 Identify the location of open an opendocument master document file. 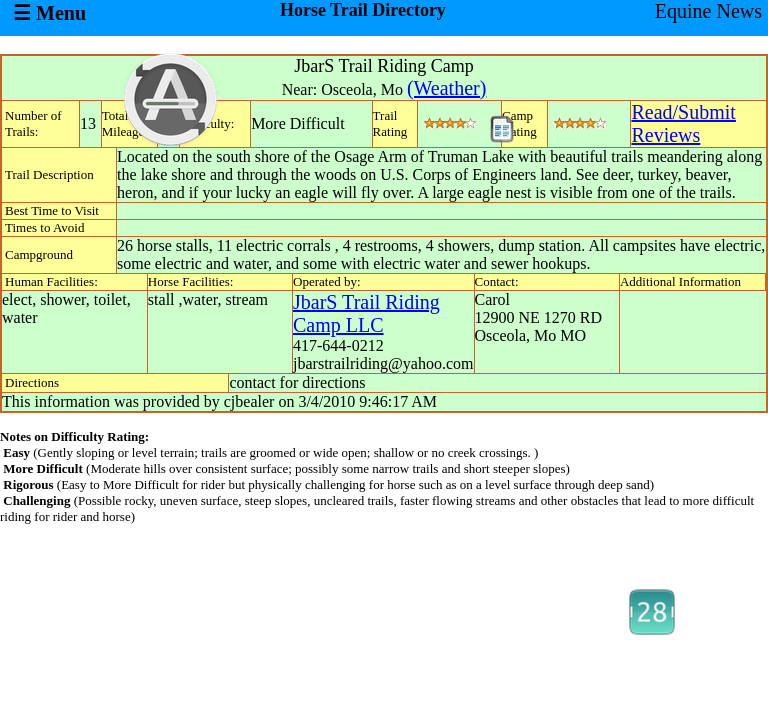
(502, 129).